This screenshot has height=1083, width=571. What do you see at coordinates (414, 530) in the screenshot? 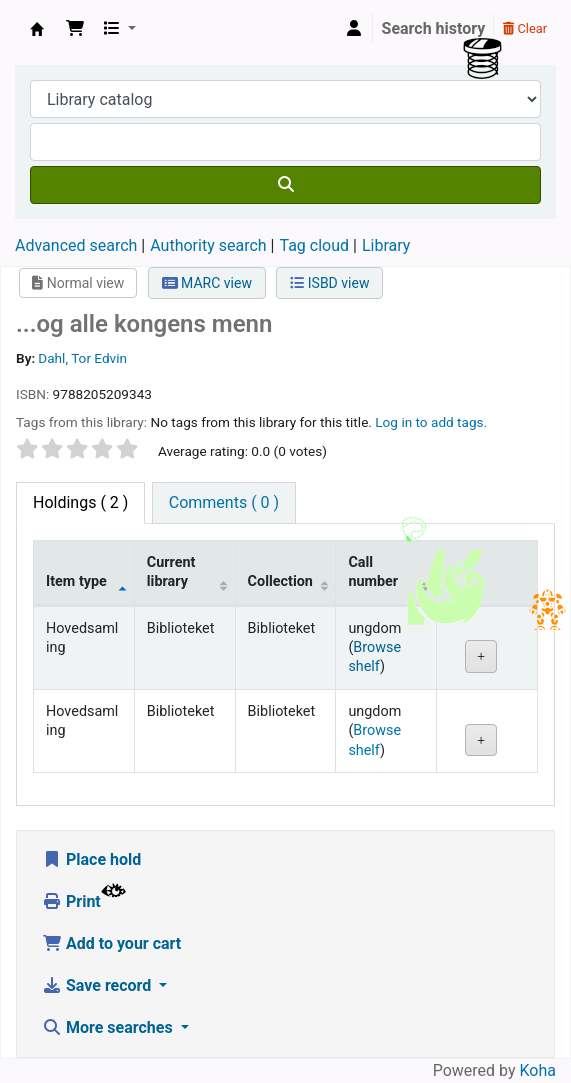
I see `access prayer or meditation features` at bounding box center [414, 530].